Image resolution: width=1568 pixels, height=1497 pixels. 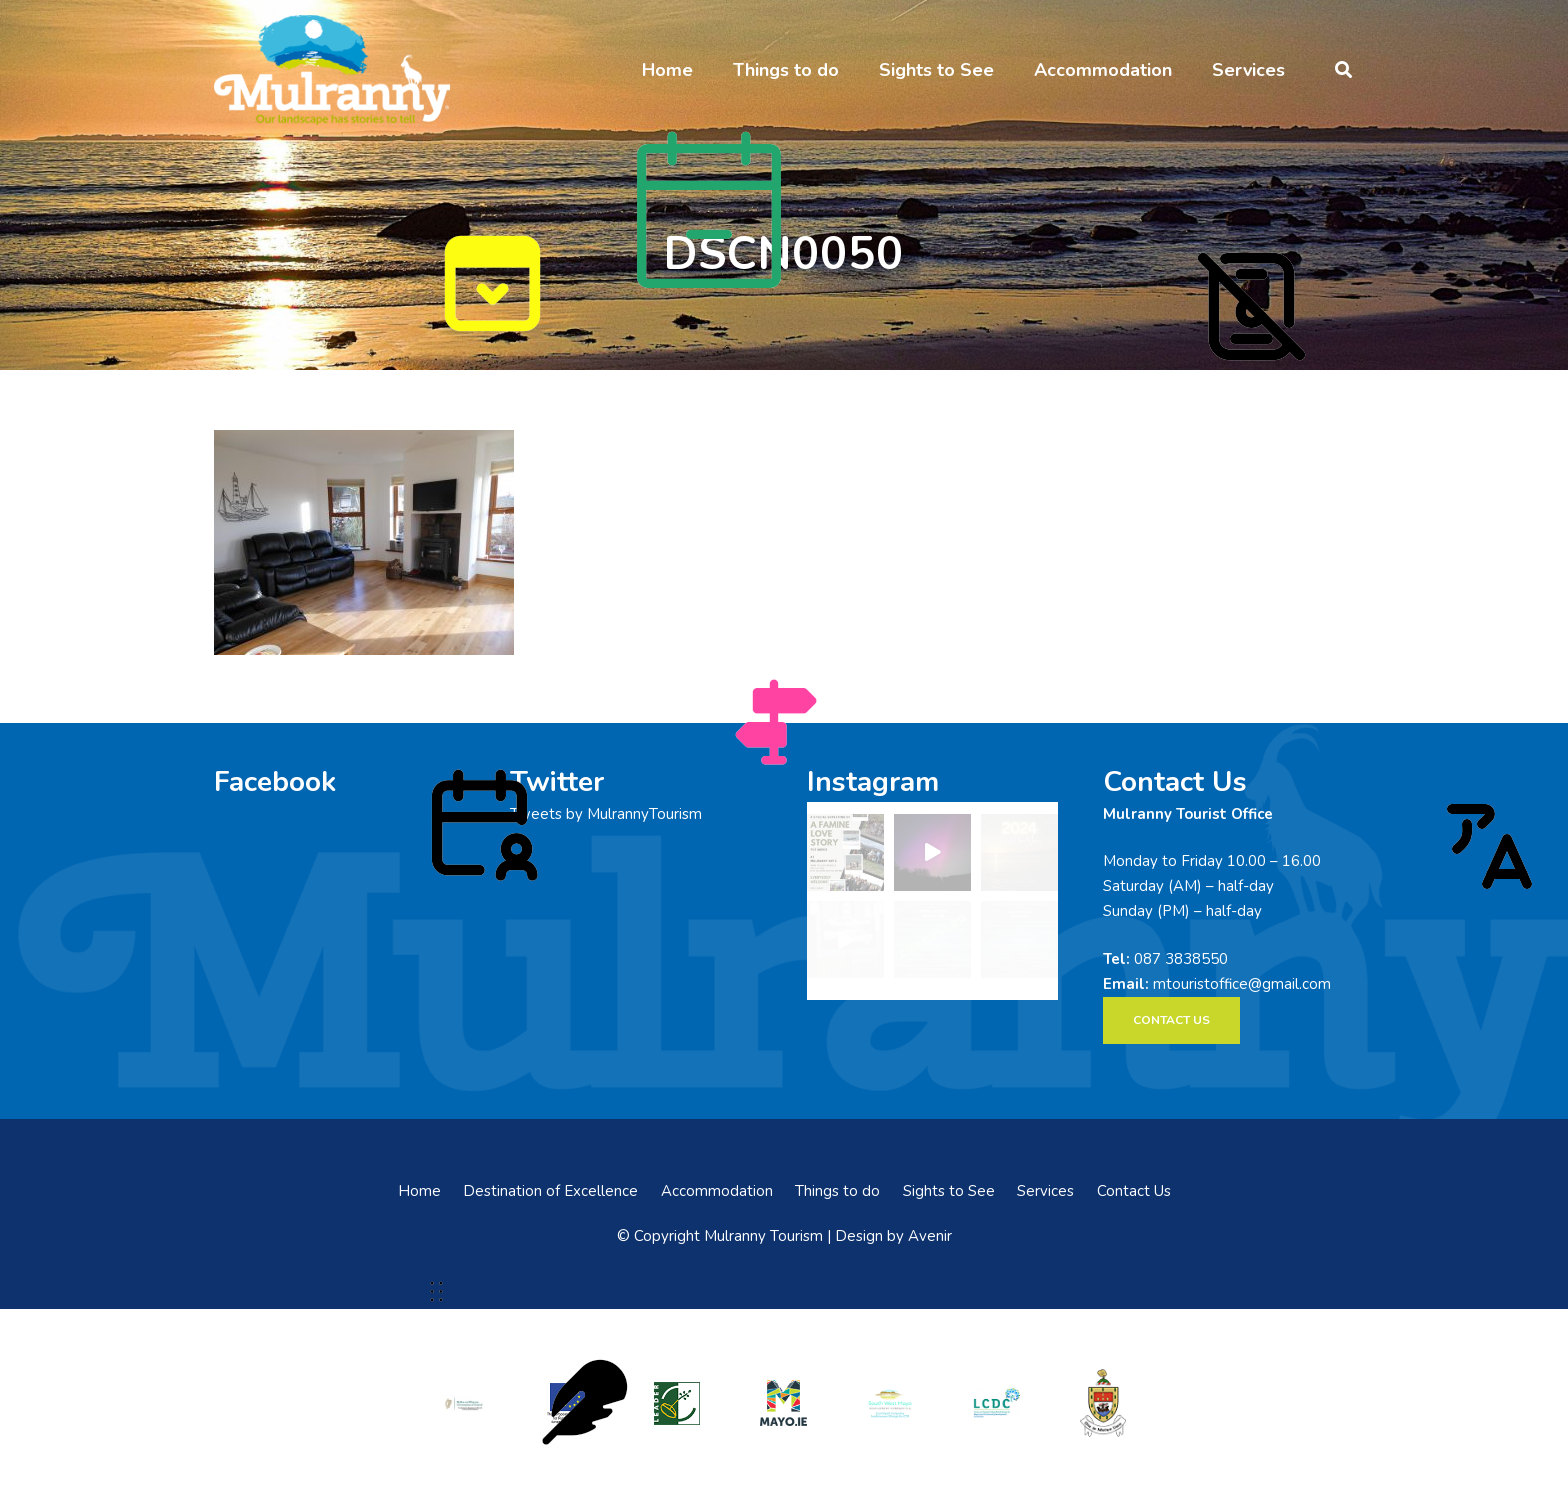 What do you see at coordinates (709, 216) in the screenshot?
I see `remove an event from your calendar` at bounding box center [709, 216].